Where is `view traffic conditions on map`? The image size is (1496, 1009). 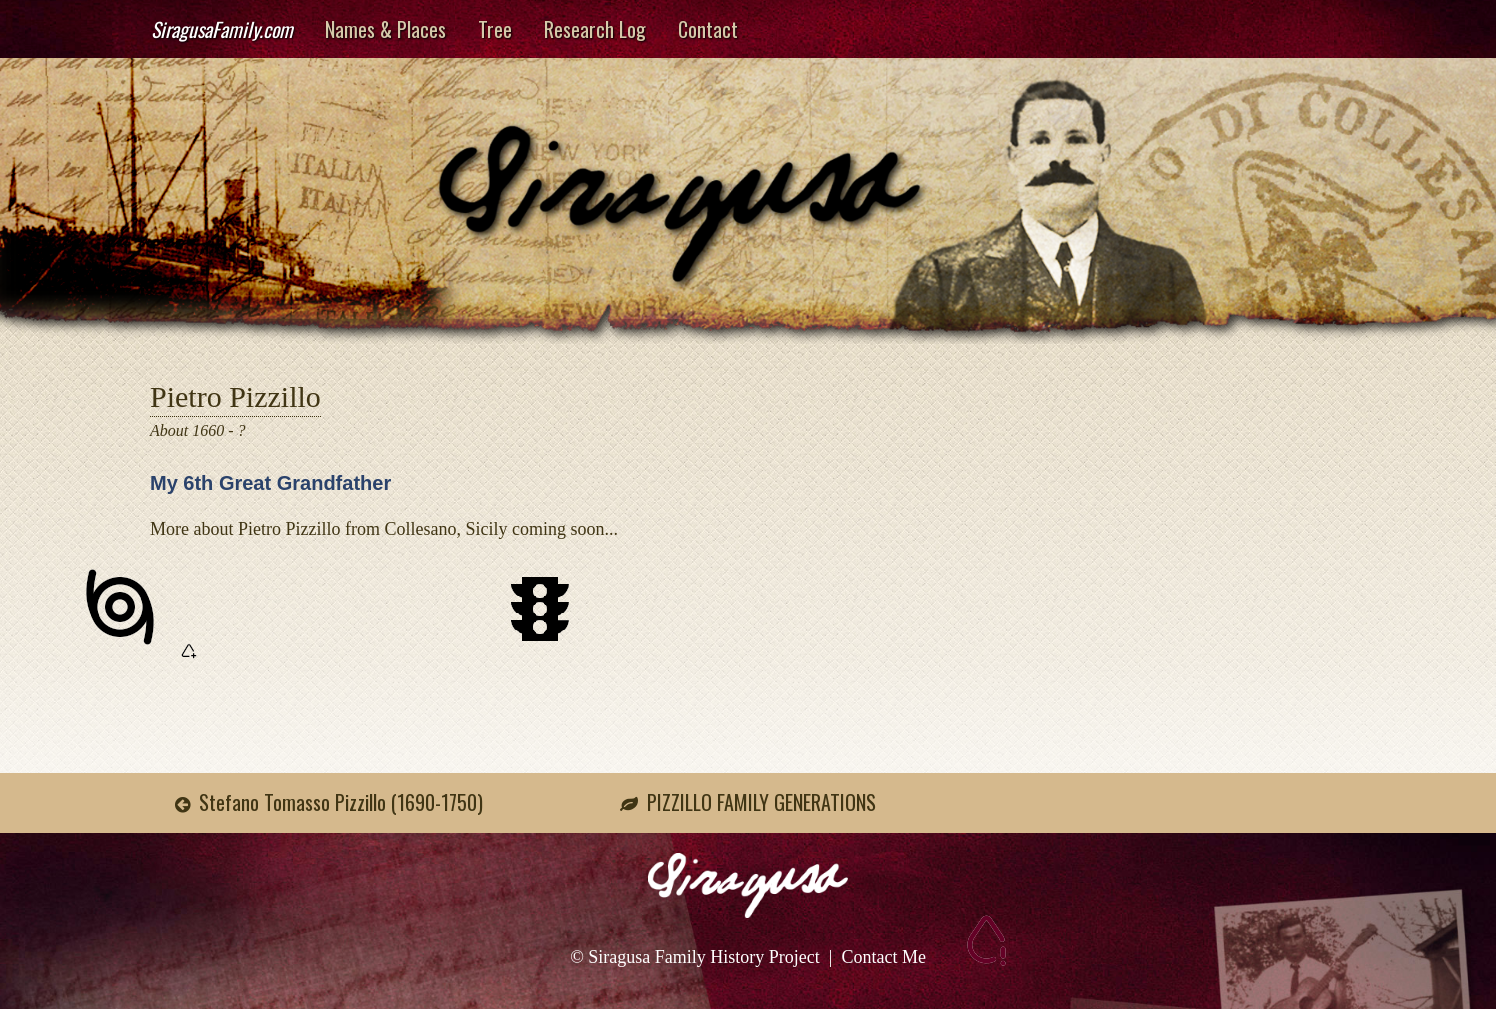 view traffic conditions on map is located at coordinates (540, 609).